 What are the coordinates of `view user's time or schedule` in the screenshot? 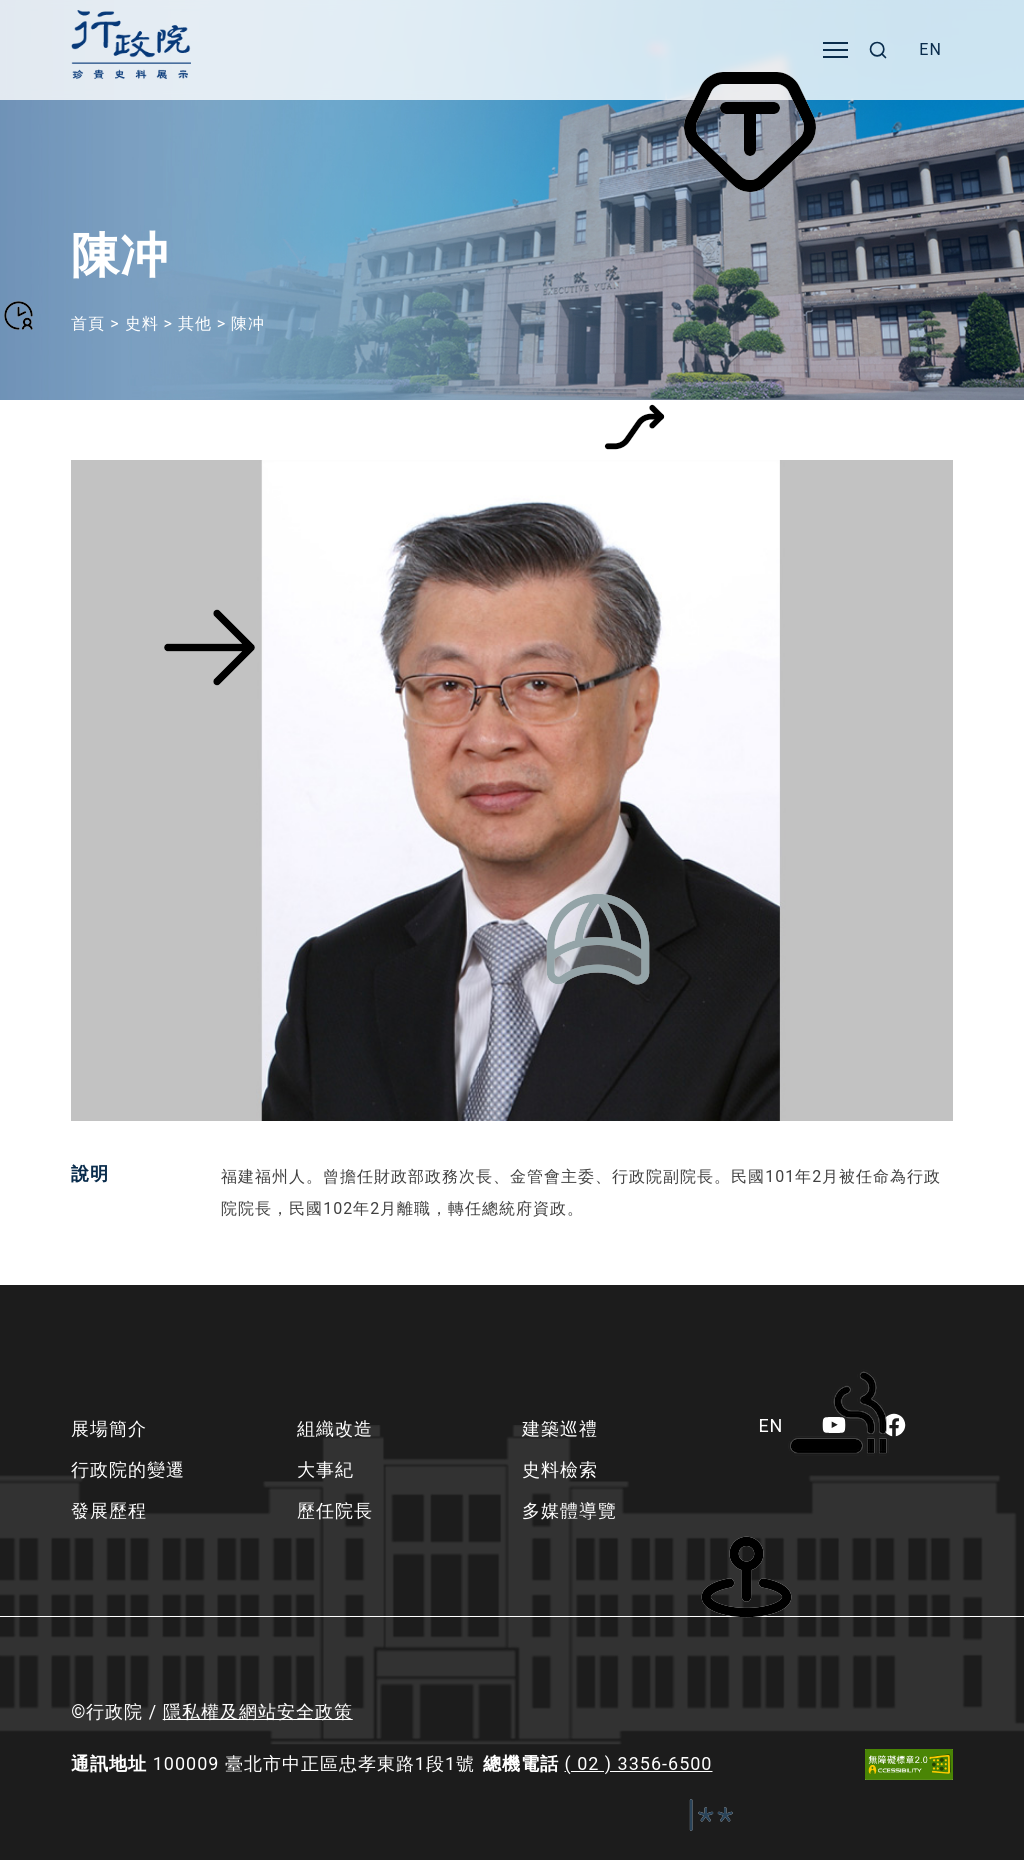 It's located at (18, 315).